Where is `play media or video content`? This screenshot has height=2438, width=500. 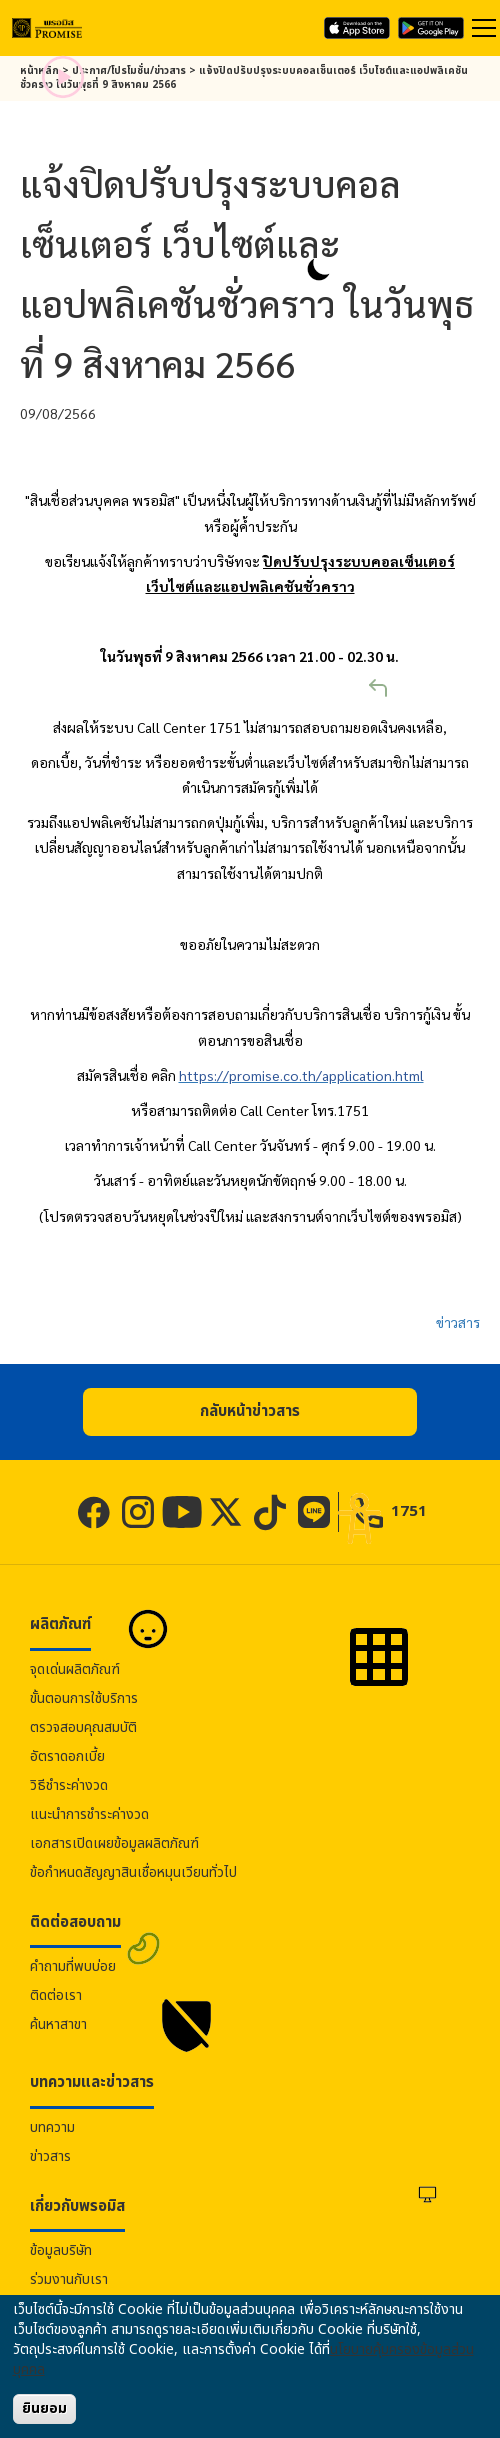 play media or video content is located at coordinates (63, 77).